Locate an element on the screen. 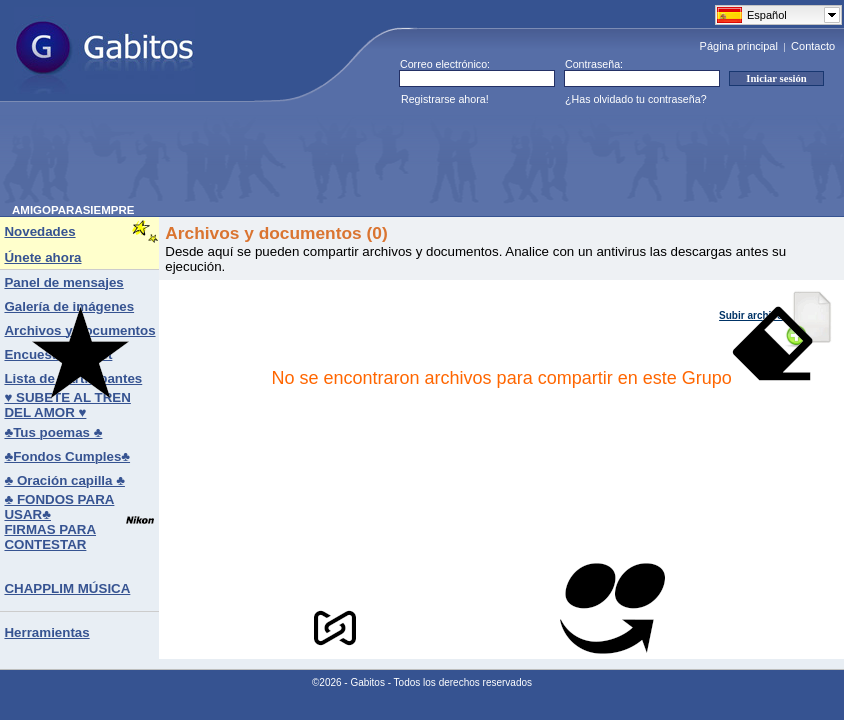 This screenshot has height=720, width=844. open the Macy's app or website is located at coordinates (80, 352).